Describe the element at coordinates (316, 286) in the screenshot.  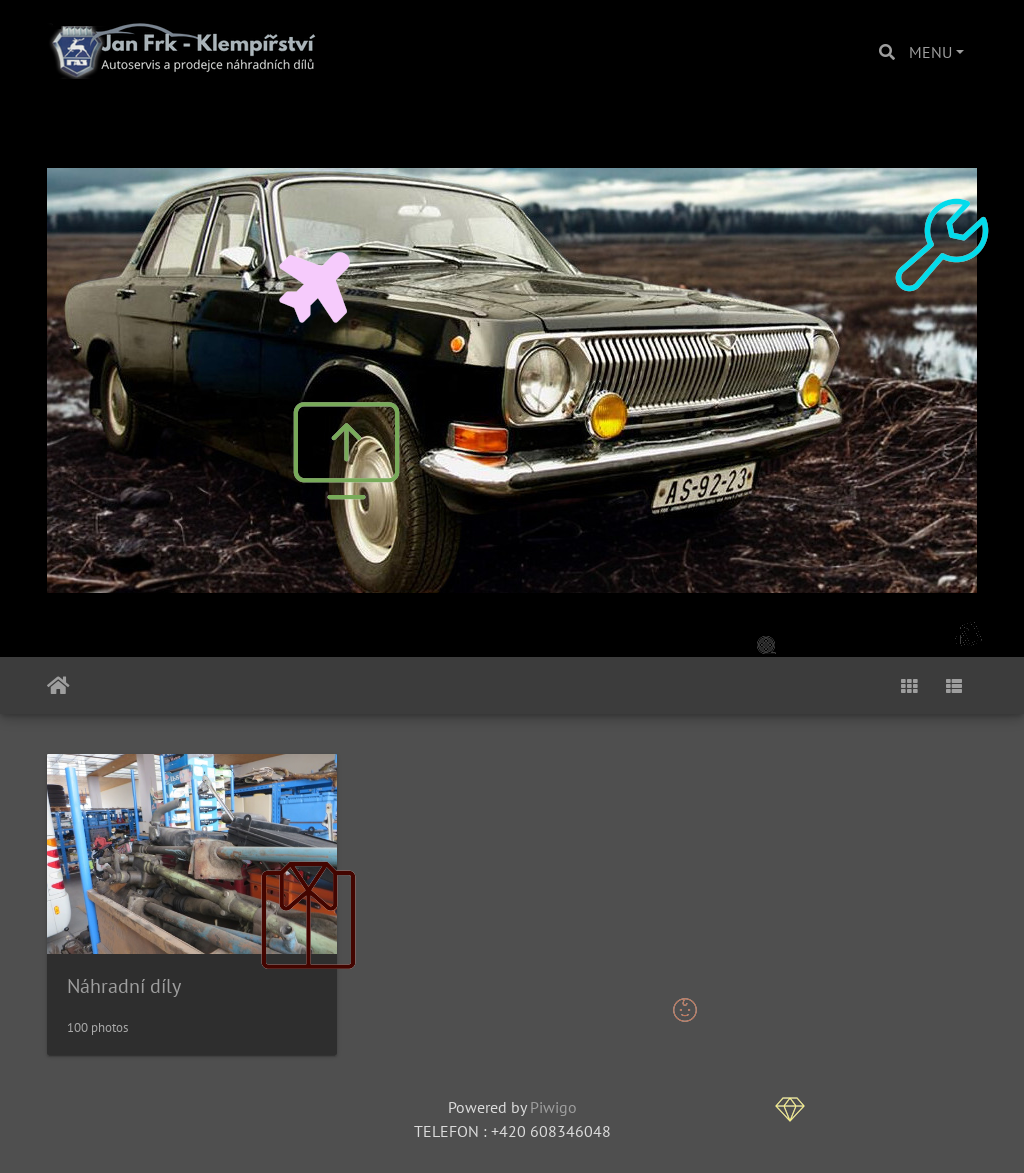
I see `enable airplane mode` at that location.